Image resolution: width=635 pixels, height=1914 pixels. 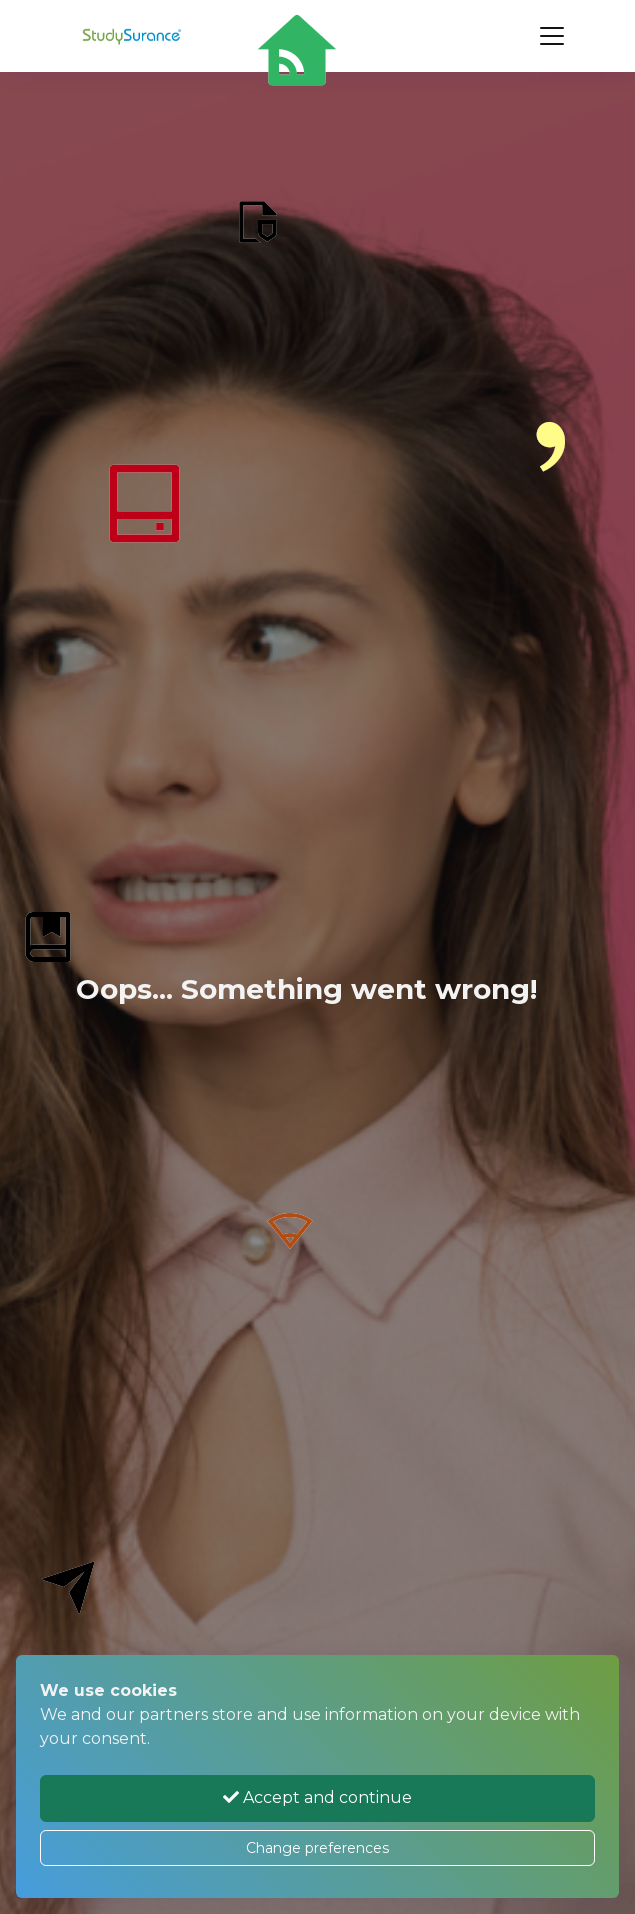 I want to click on indicates weak wifi signal strength, so click(x=290, y=1231).